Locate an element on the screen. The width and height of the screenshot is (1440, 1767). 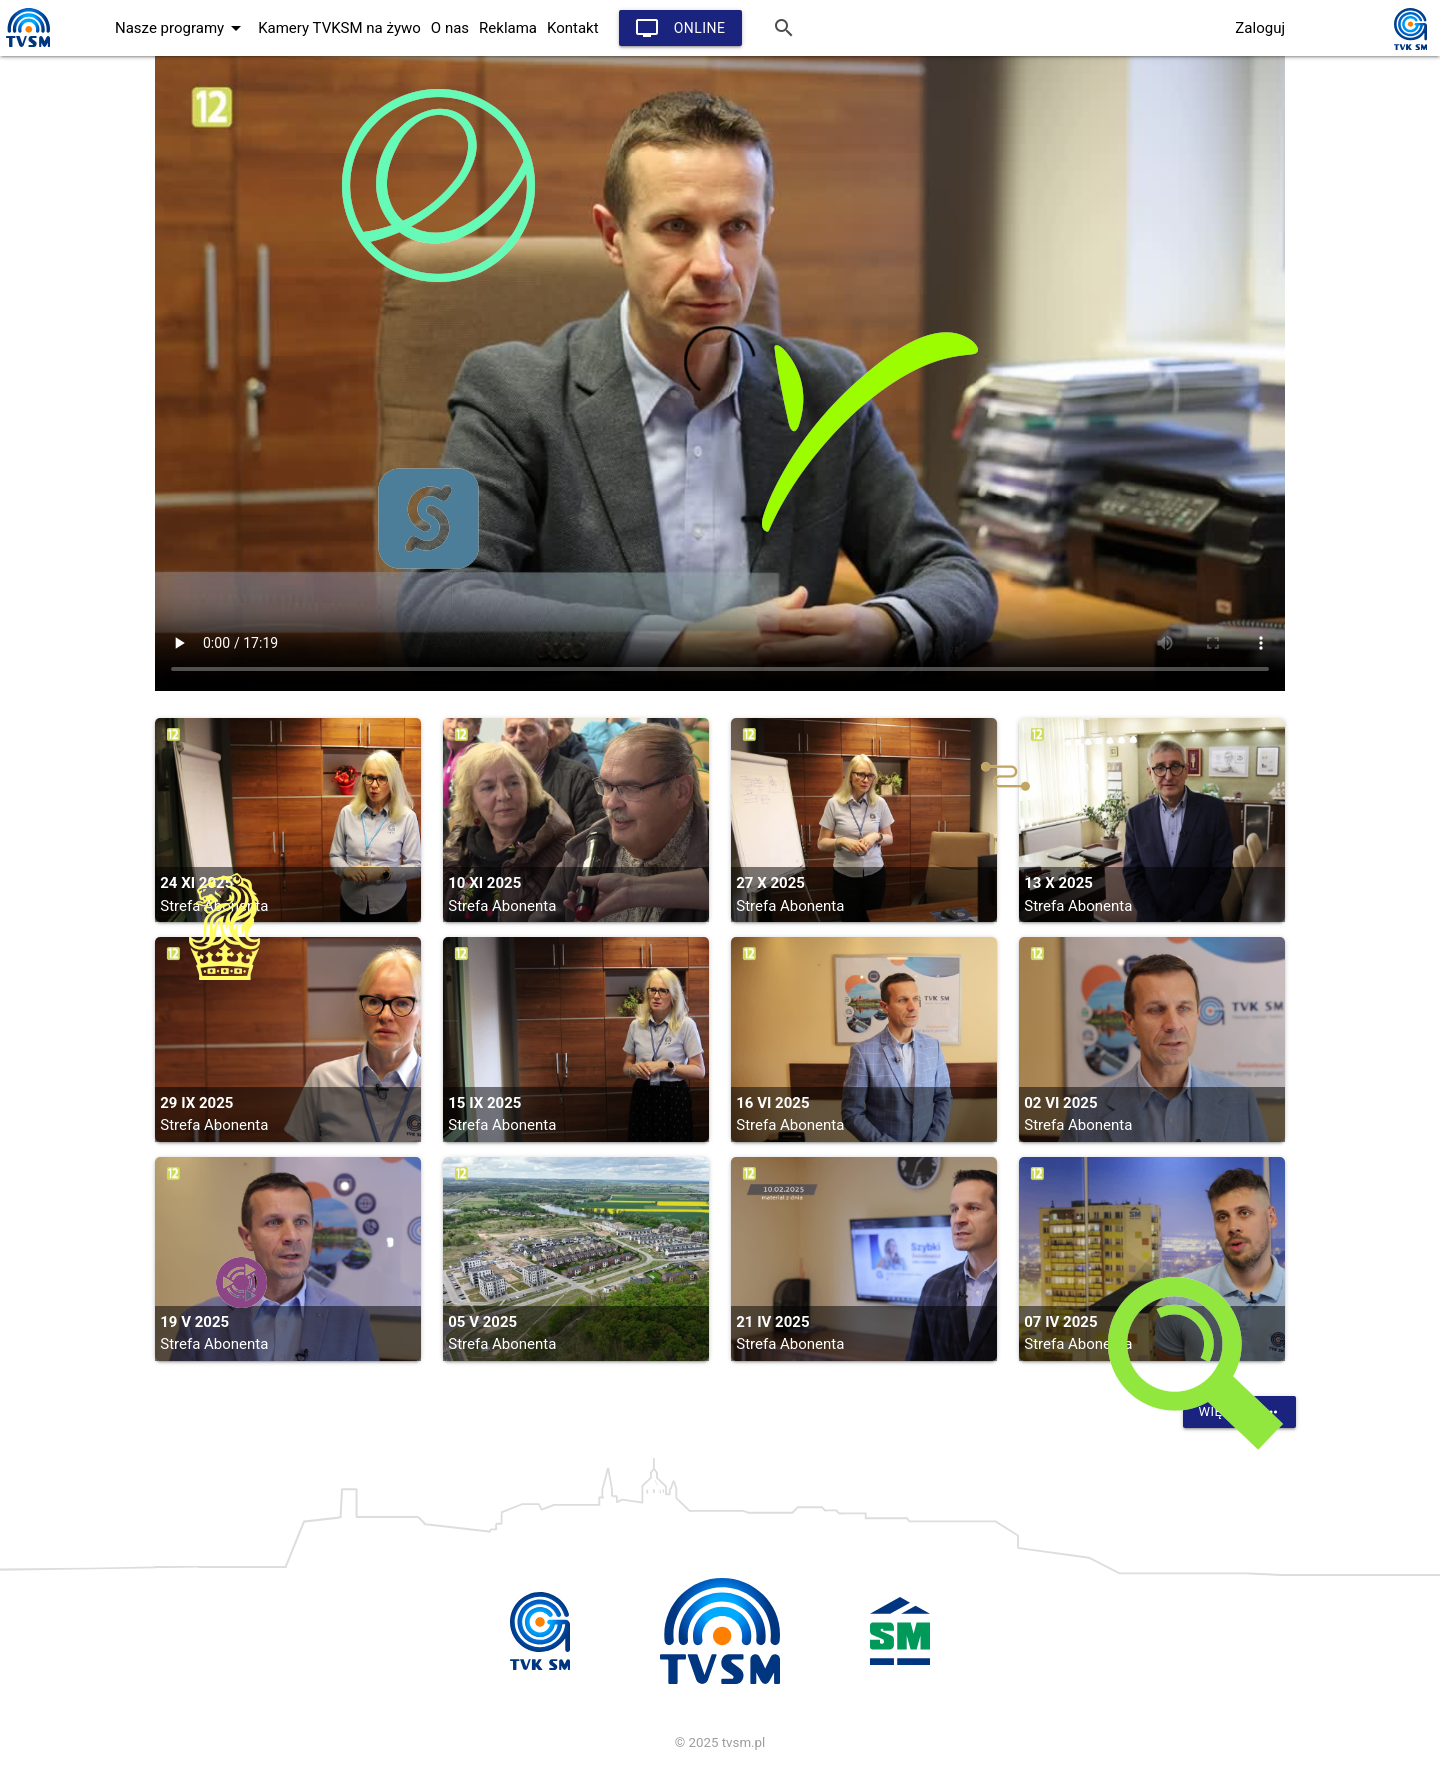
open SearXNG privacy-focused search engine is located at coordinates (1195, 1363).